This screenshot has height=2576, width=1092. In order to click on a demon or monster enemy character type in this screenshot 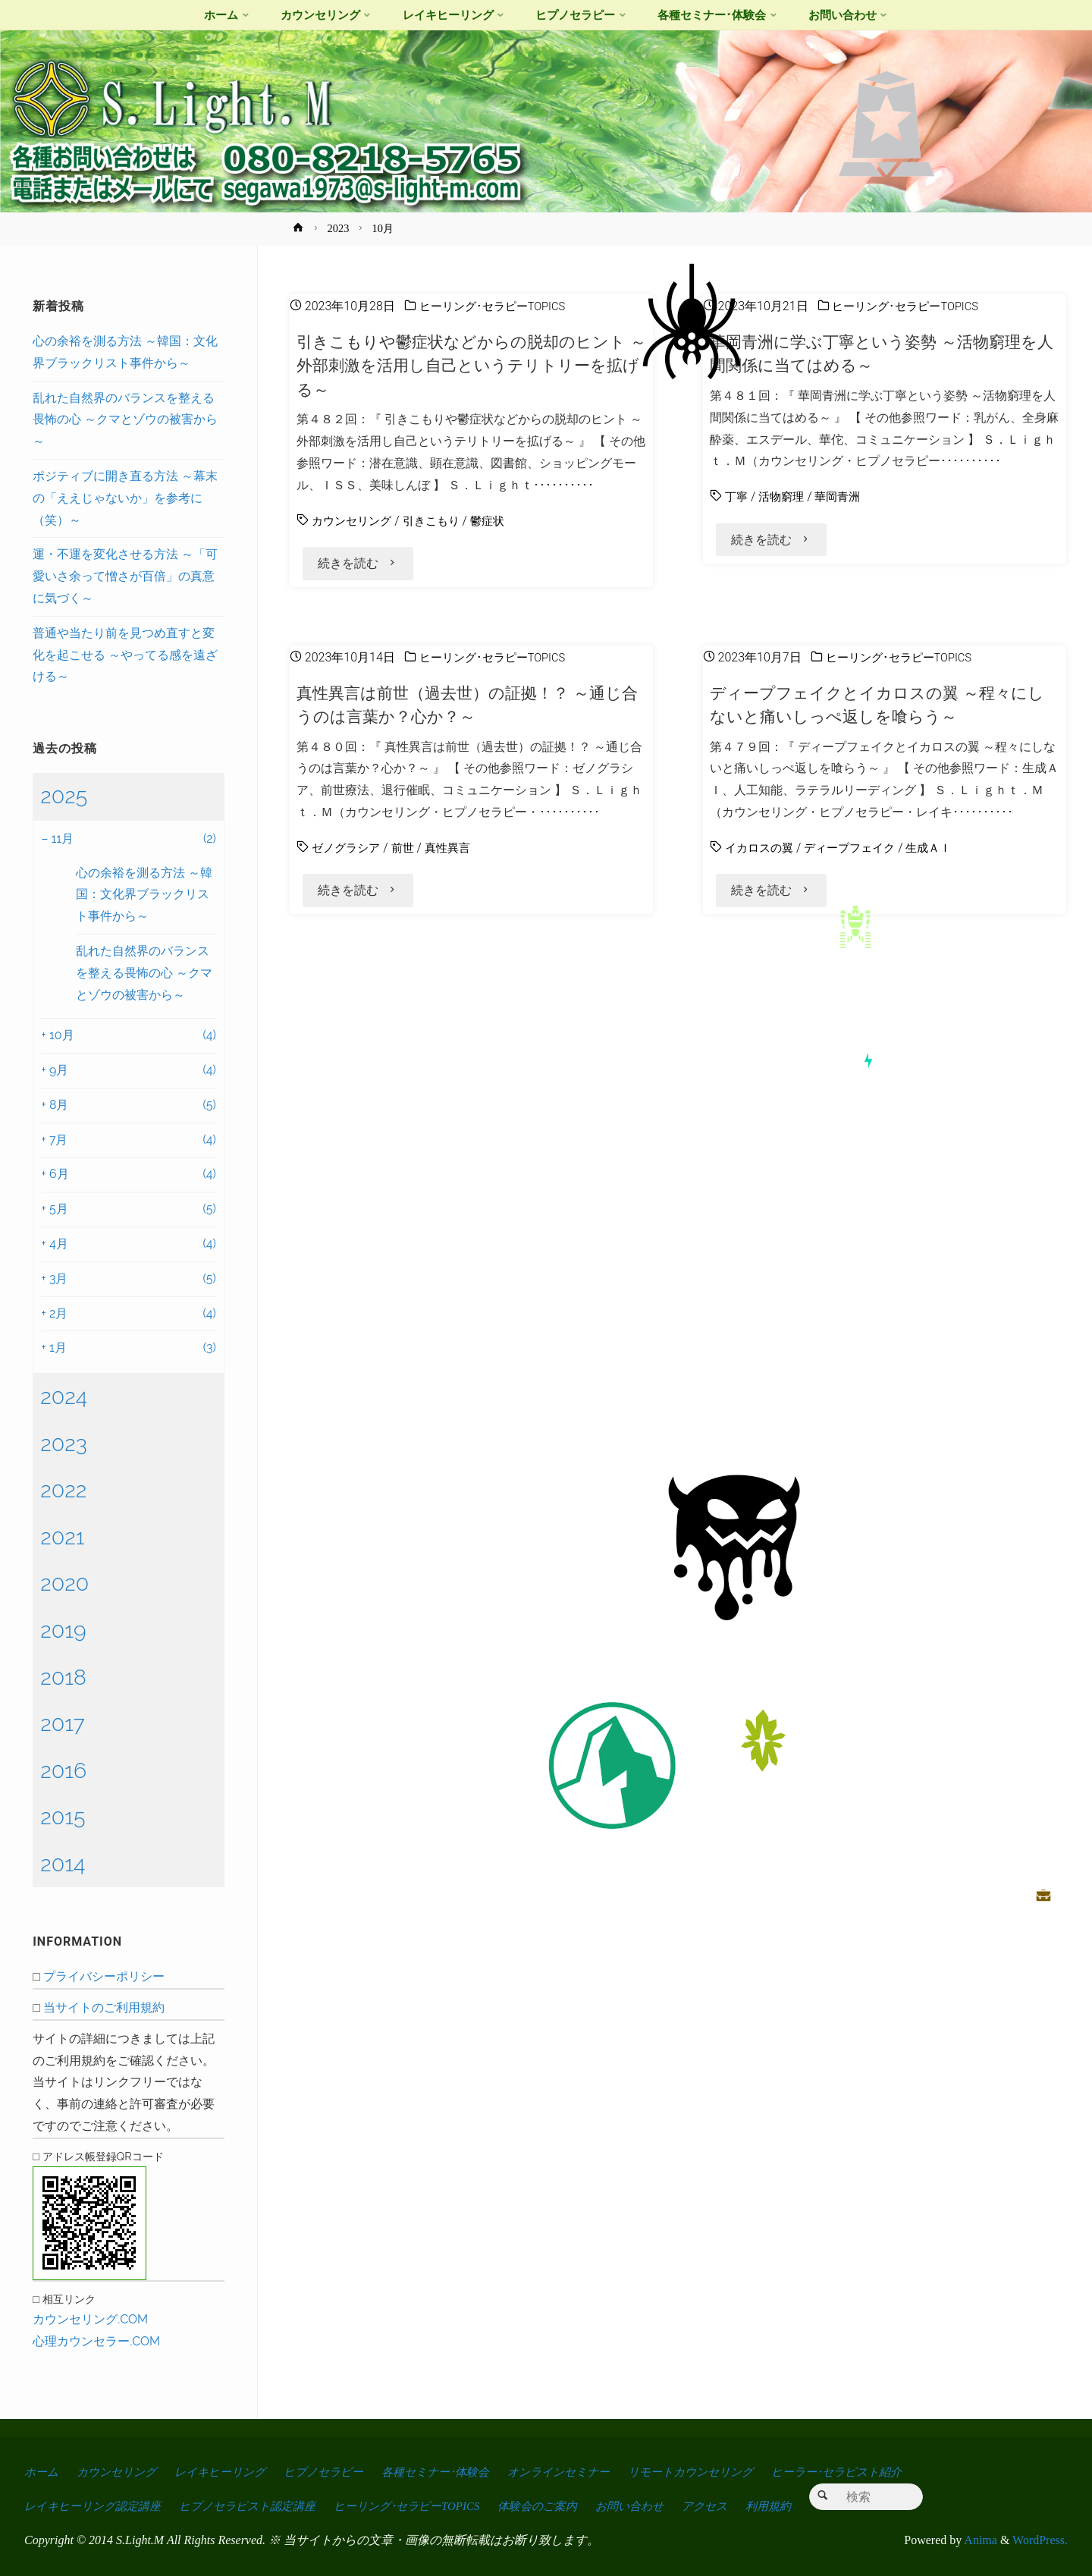, I will do `click(733, 1547)`.